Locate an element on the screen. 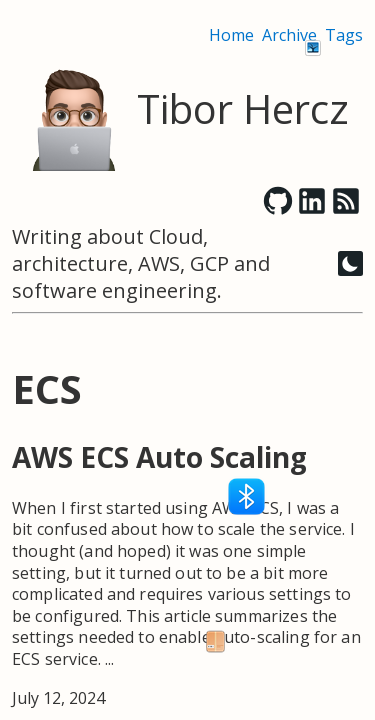 This screenshot has width=375, height=720. open package manager application is located at coordinates (215, 641).